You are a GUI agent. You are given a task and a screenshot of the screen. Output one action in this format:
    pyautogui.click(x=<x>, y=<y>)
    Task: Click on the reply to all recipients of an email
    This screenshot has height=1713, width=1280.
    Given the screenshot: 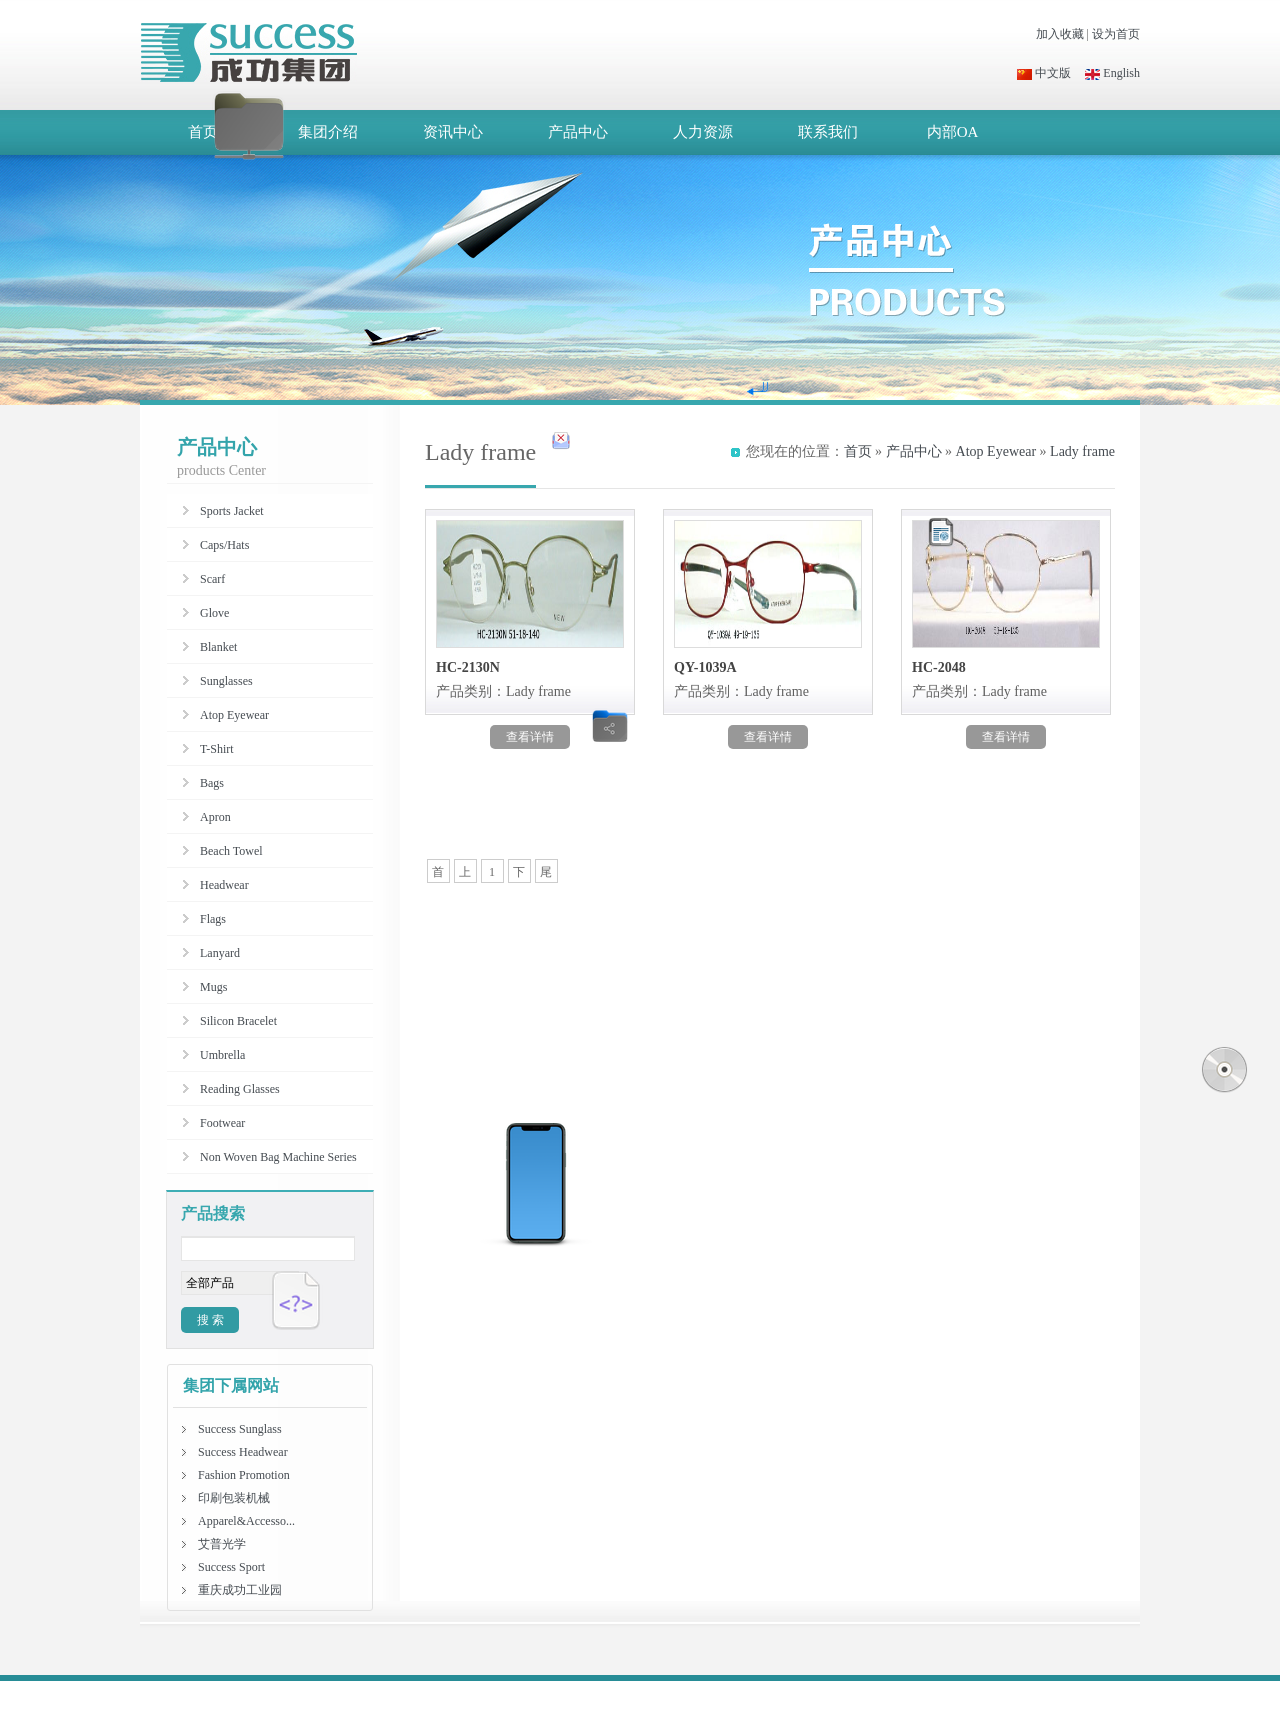 What is the action you would take?
    pyautogui.click(x=757, y=387)
    